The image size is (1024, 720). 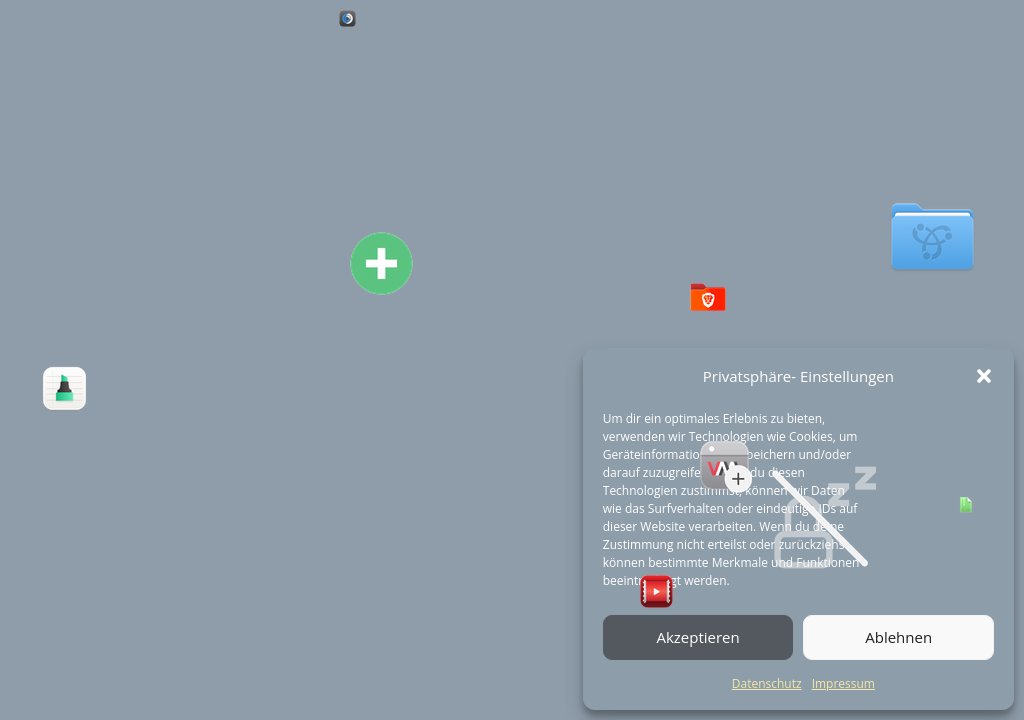 What do you see at coordinates (64, 388) in the screenshot?
I see `open marker app for highlighting and annotating documents` at bounding box center [64, 388].